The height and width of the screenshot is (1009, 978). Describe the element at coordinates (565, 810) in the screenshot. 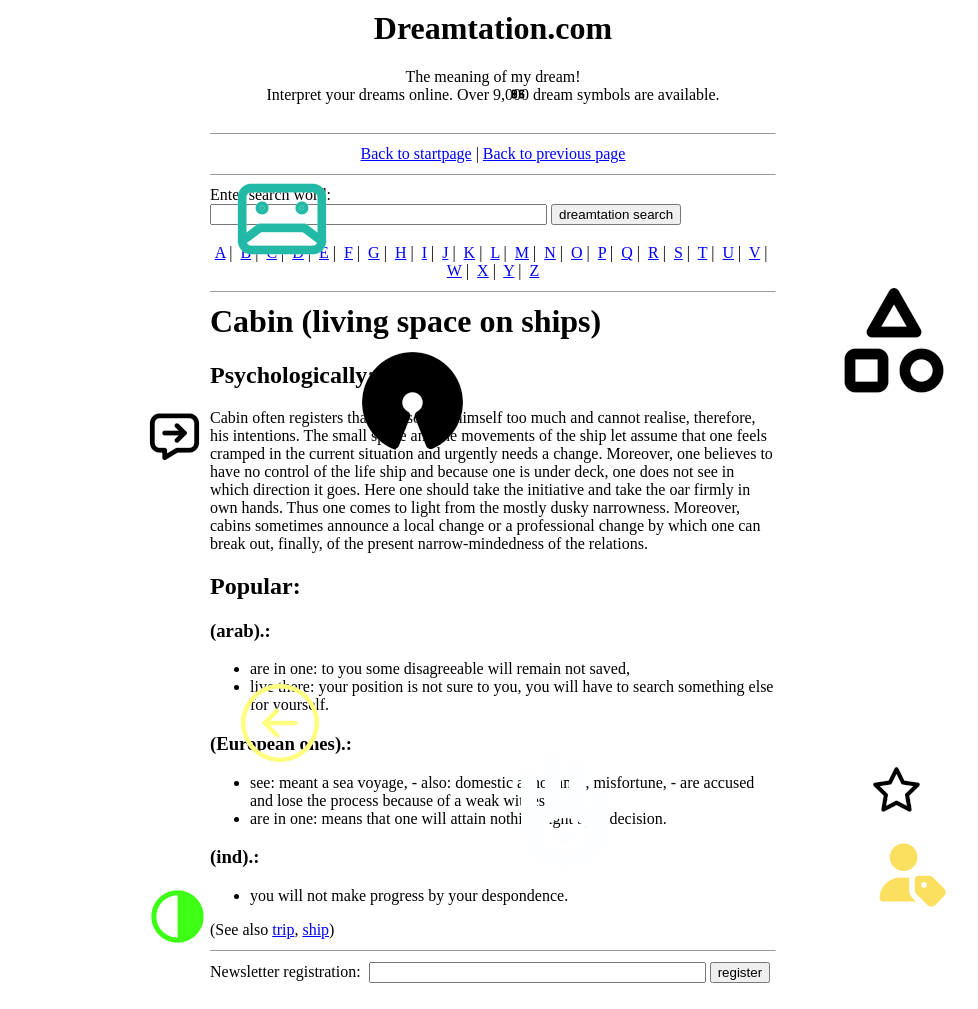

I see `access hand tracking or gesture recognition settings` at that location.